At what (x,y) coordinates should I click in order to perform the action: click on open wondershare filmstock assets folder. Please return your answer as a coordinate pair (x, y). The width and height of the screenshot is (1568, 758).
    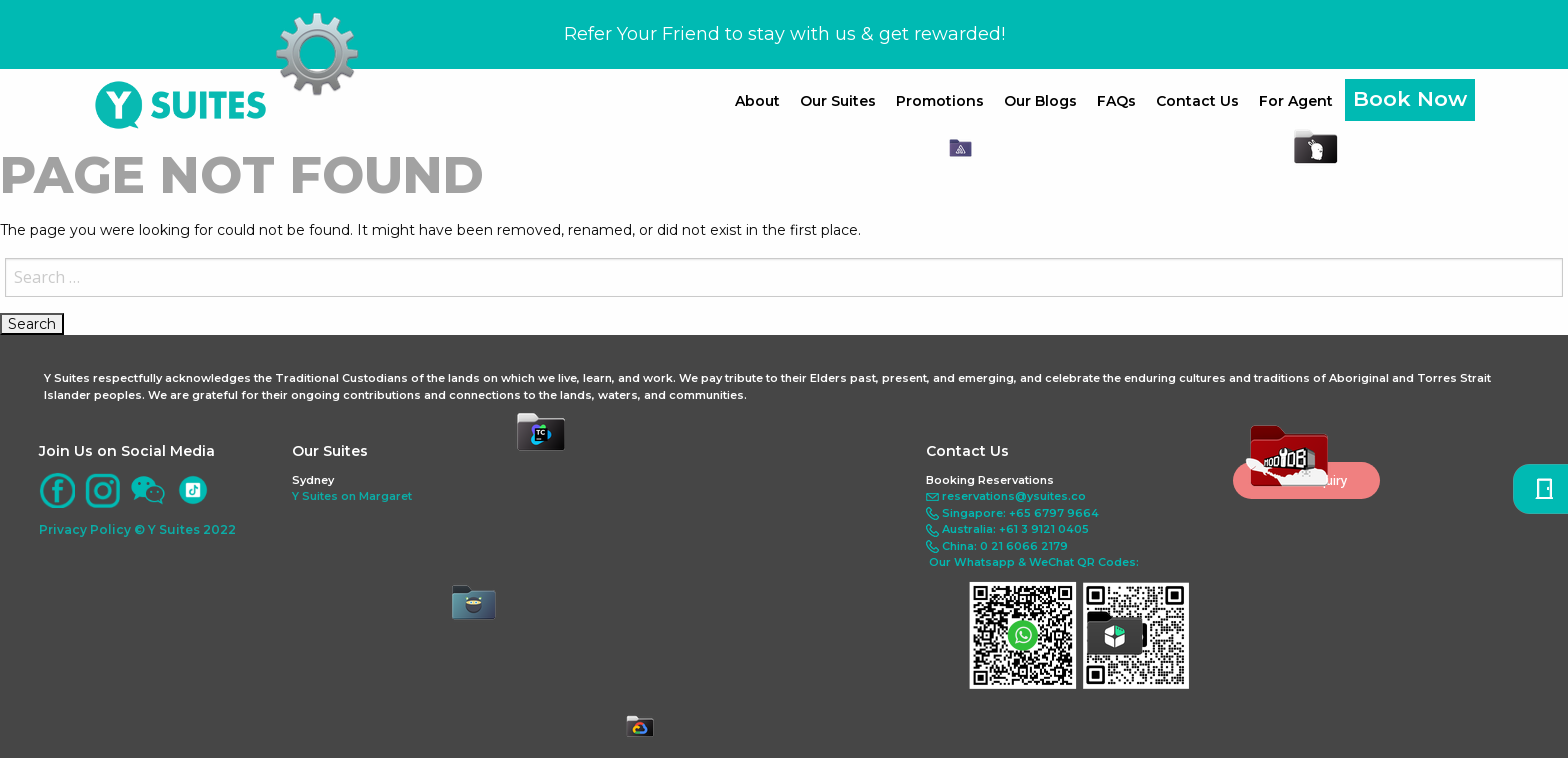
    Looking at the image, I should click on (1114, 634).